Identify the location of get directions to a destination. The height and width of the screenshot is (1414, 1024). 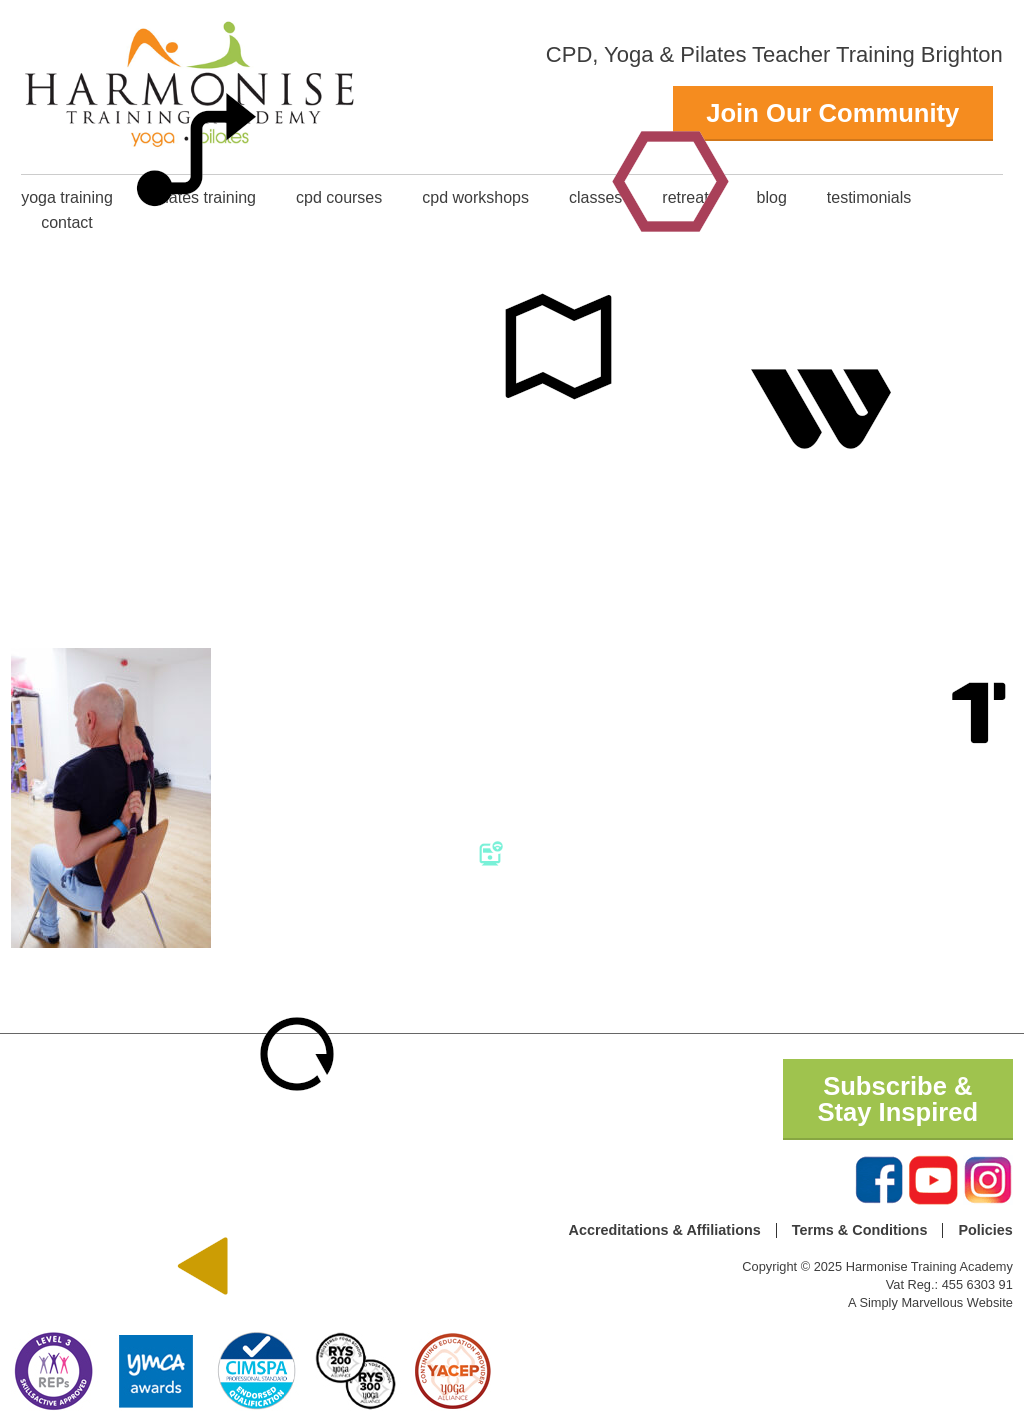
(196, 152).